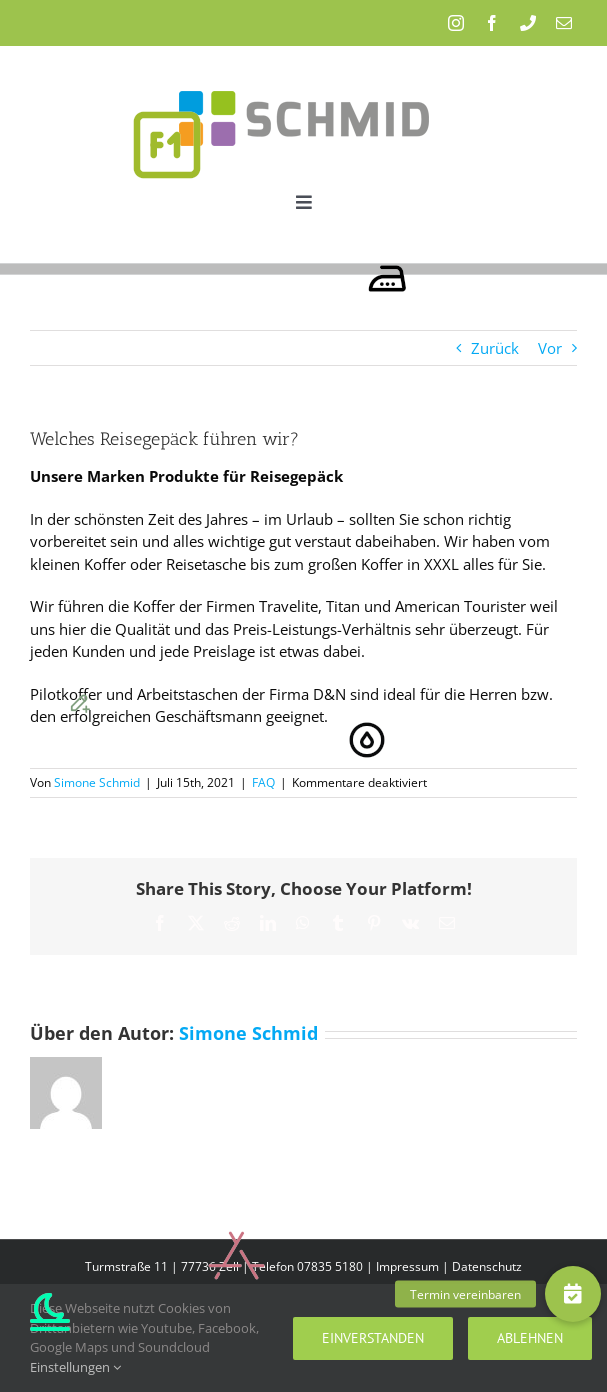 The image size is (607, 1392). Describe the element at coordinates (167, 145) in the screenshot. I see `access help or support documentation` at that location.